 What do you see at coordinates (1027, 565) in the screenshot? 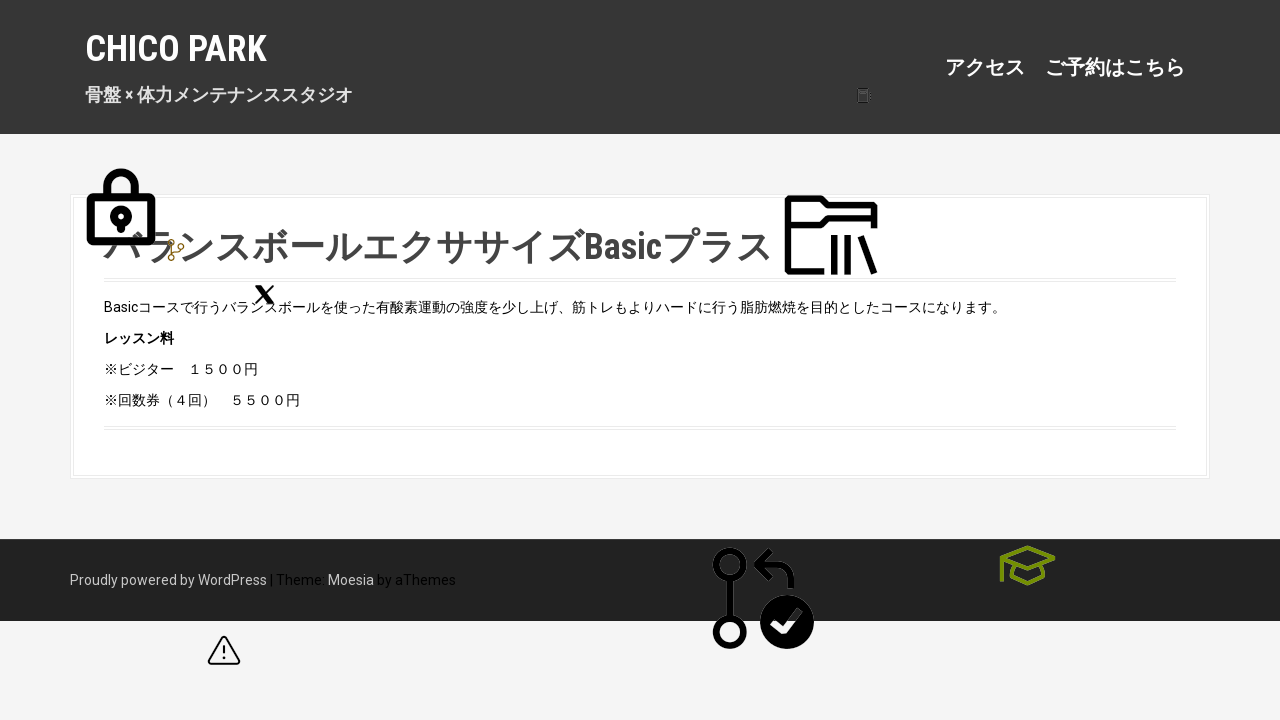
I see `access learning resources or tutorials` at bounding box center [1027, 565].